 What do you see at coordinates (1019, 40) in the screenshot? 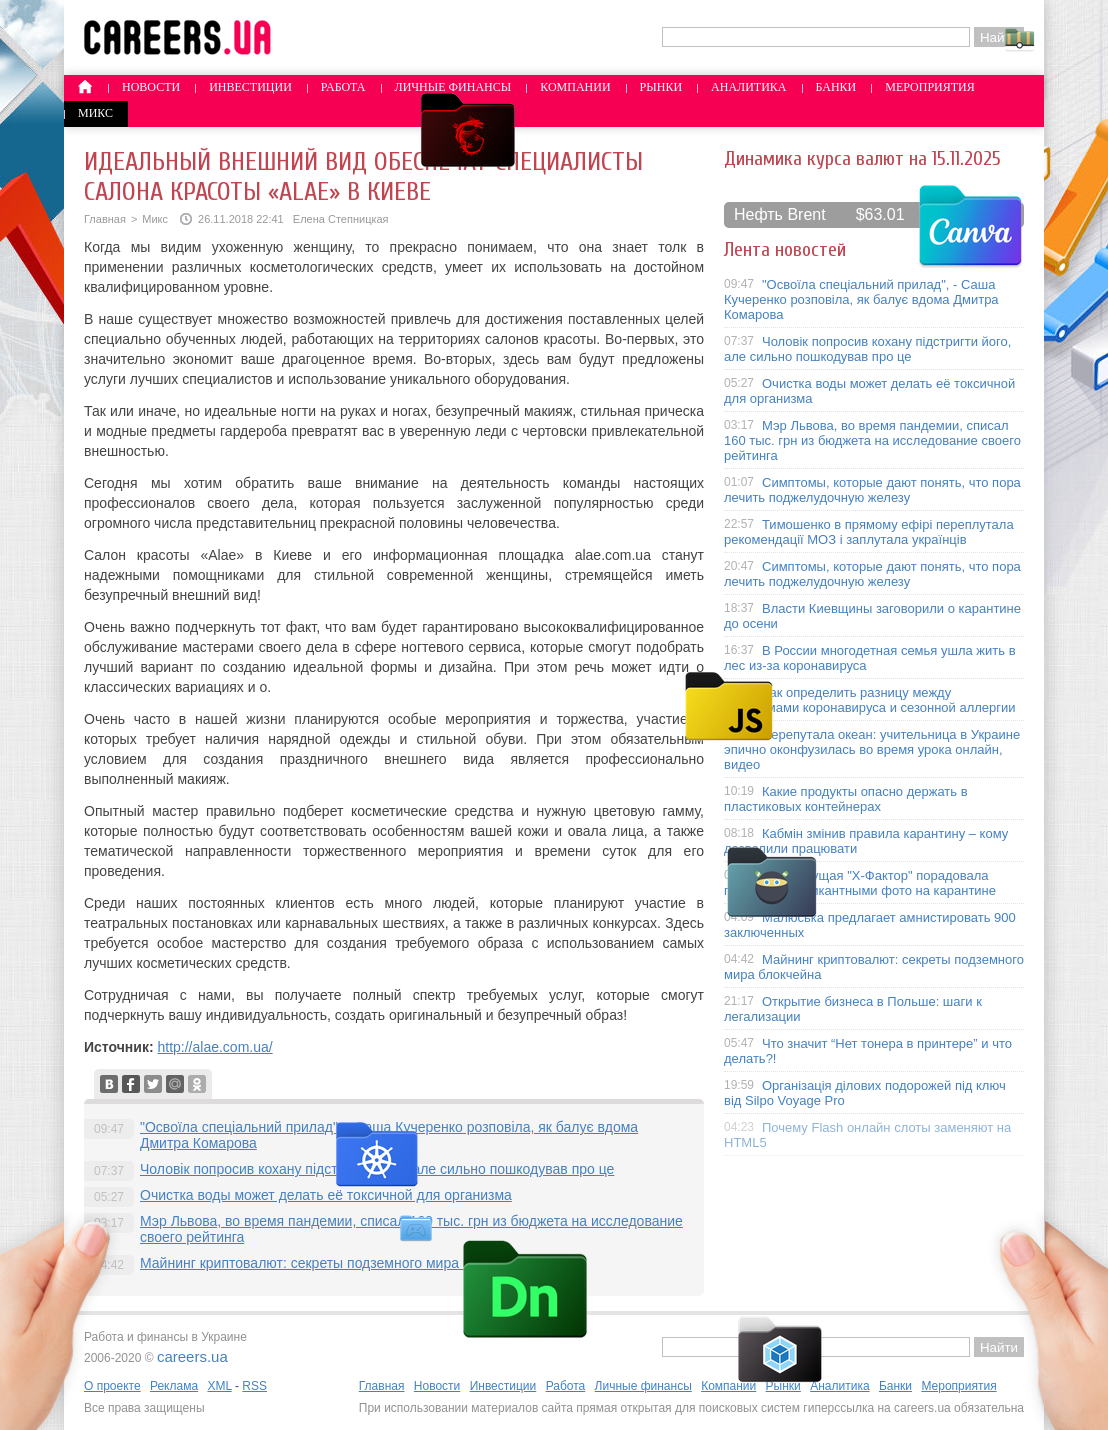
I see `folder containing pokémon safari ball themed content` at bounding box center [1019, 40].